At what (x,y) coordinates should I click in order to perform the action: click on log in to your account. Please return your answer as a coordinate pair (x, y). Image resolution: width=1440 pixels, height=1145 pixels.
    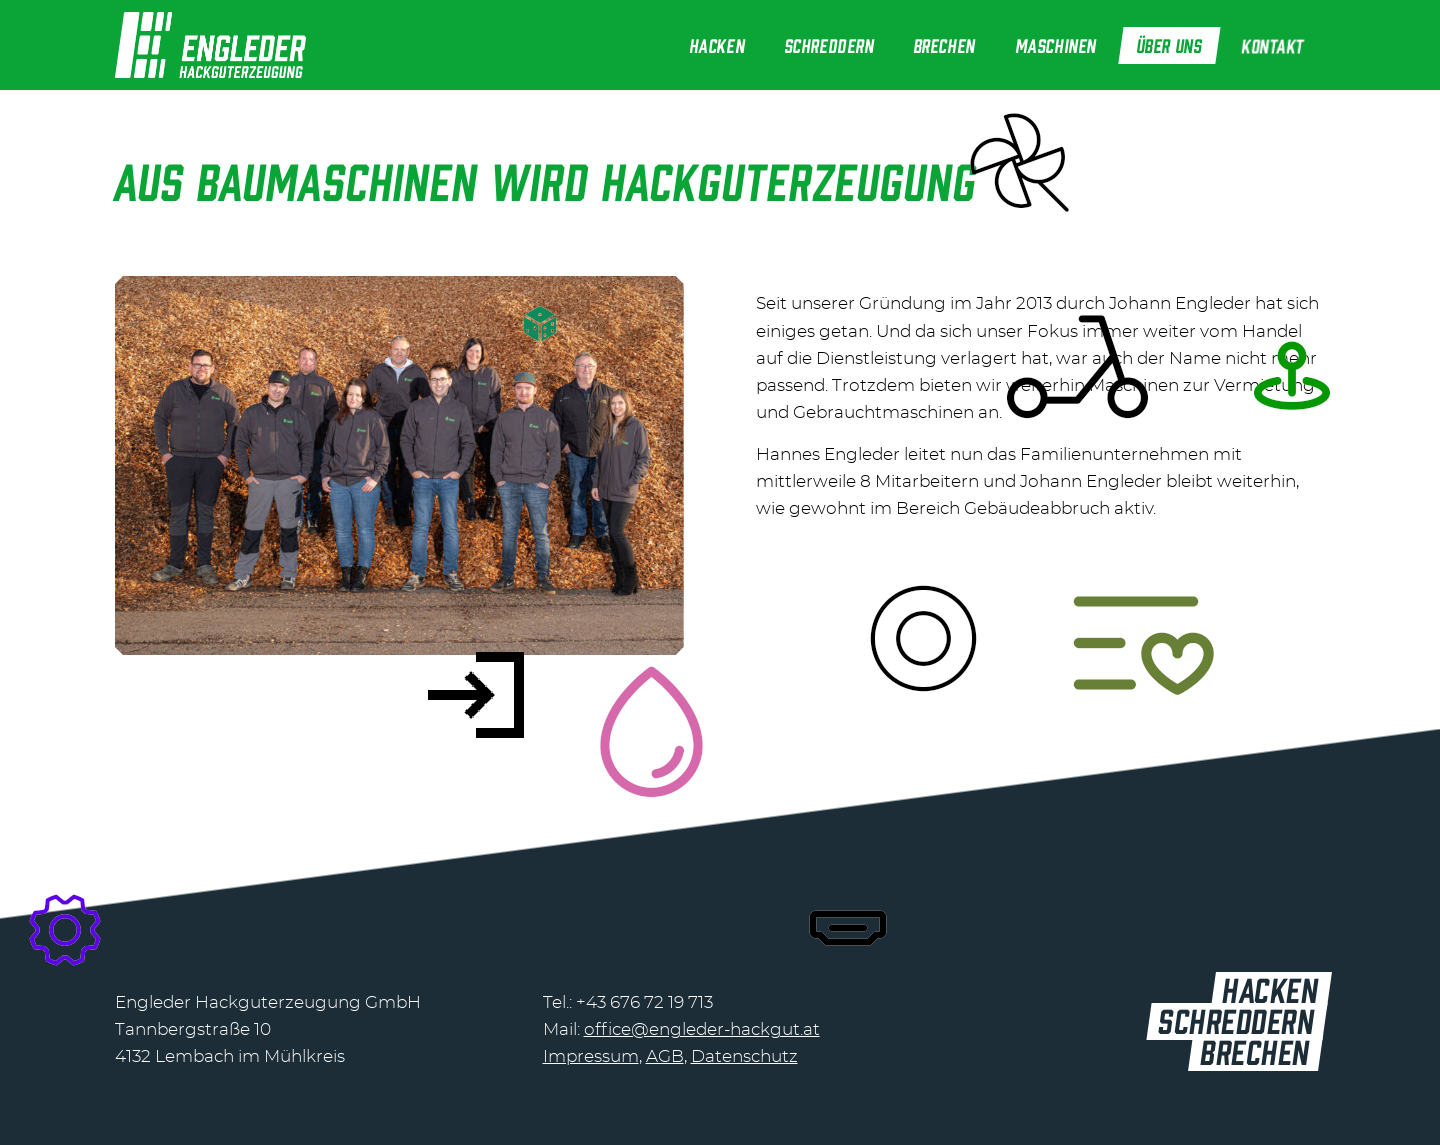
    Looking at the image, I should click on (476, 695).